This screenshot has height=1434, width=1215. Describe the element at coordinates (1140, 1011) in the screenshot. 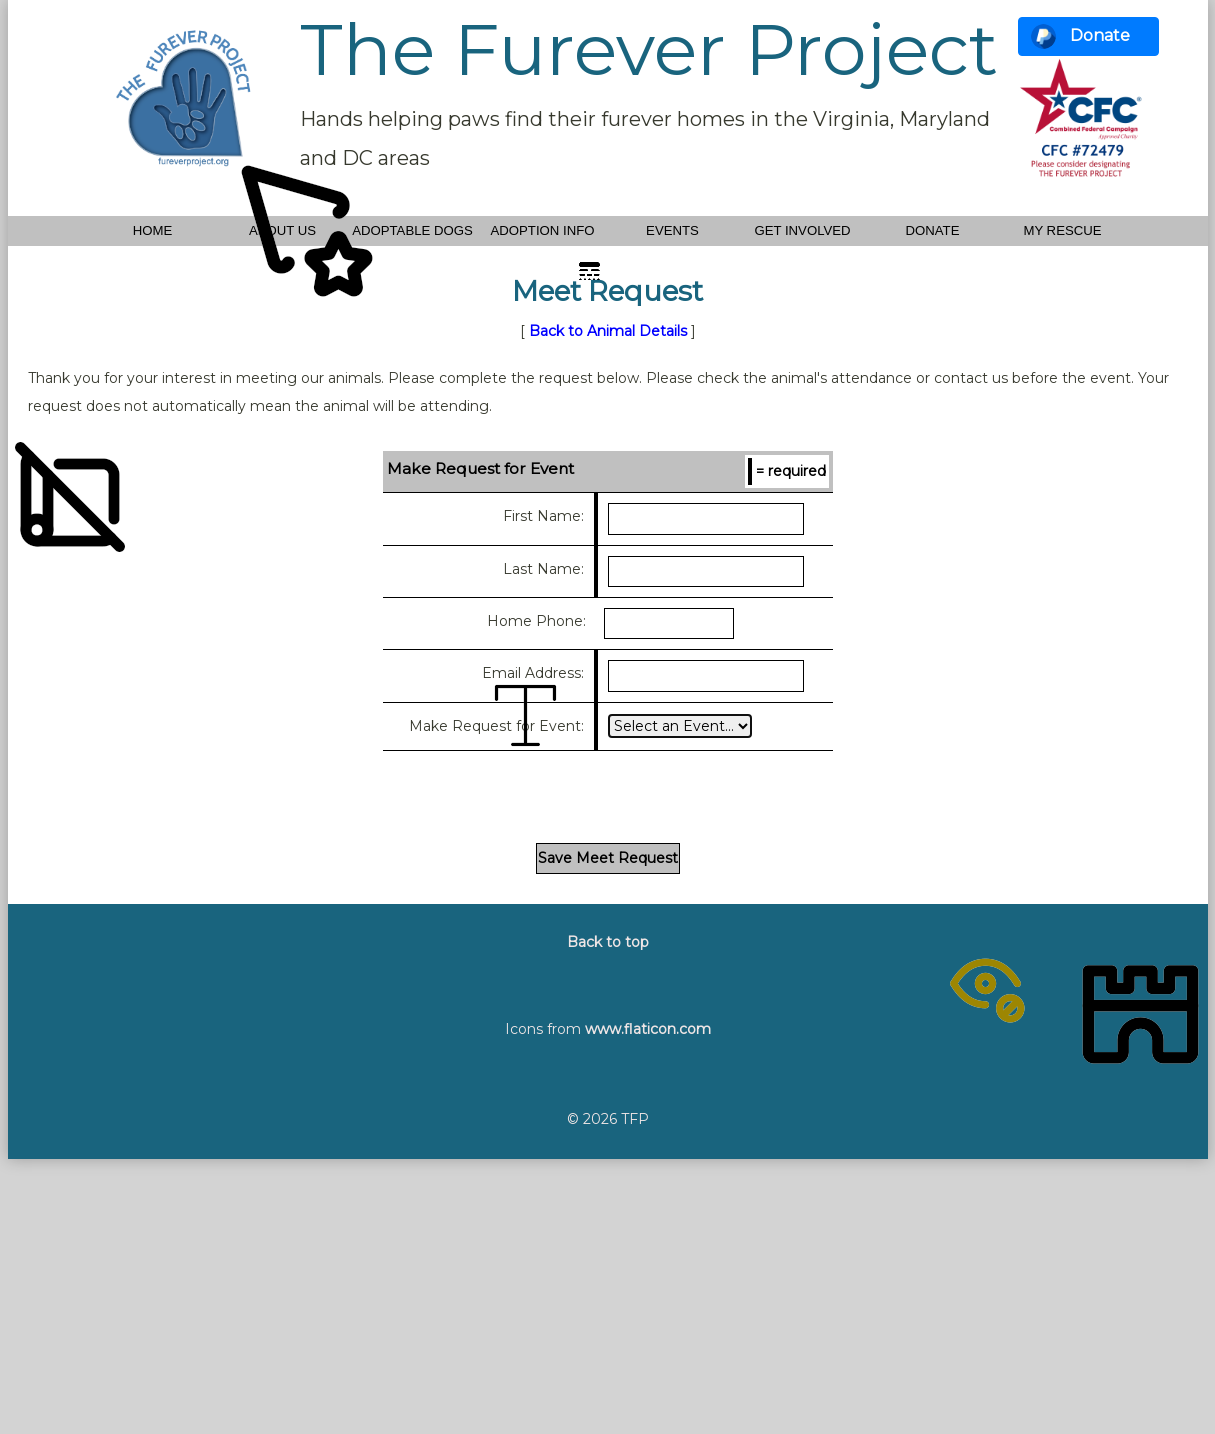

I see `access castle or fortress-themed content` at that location.